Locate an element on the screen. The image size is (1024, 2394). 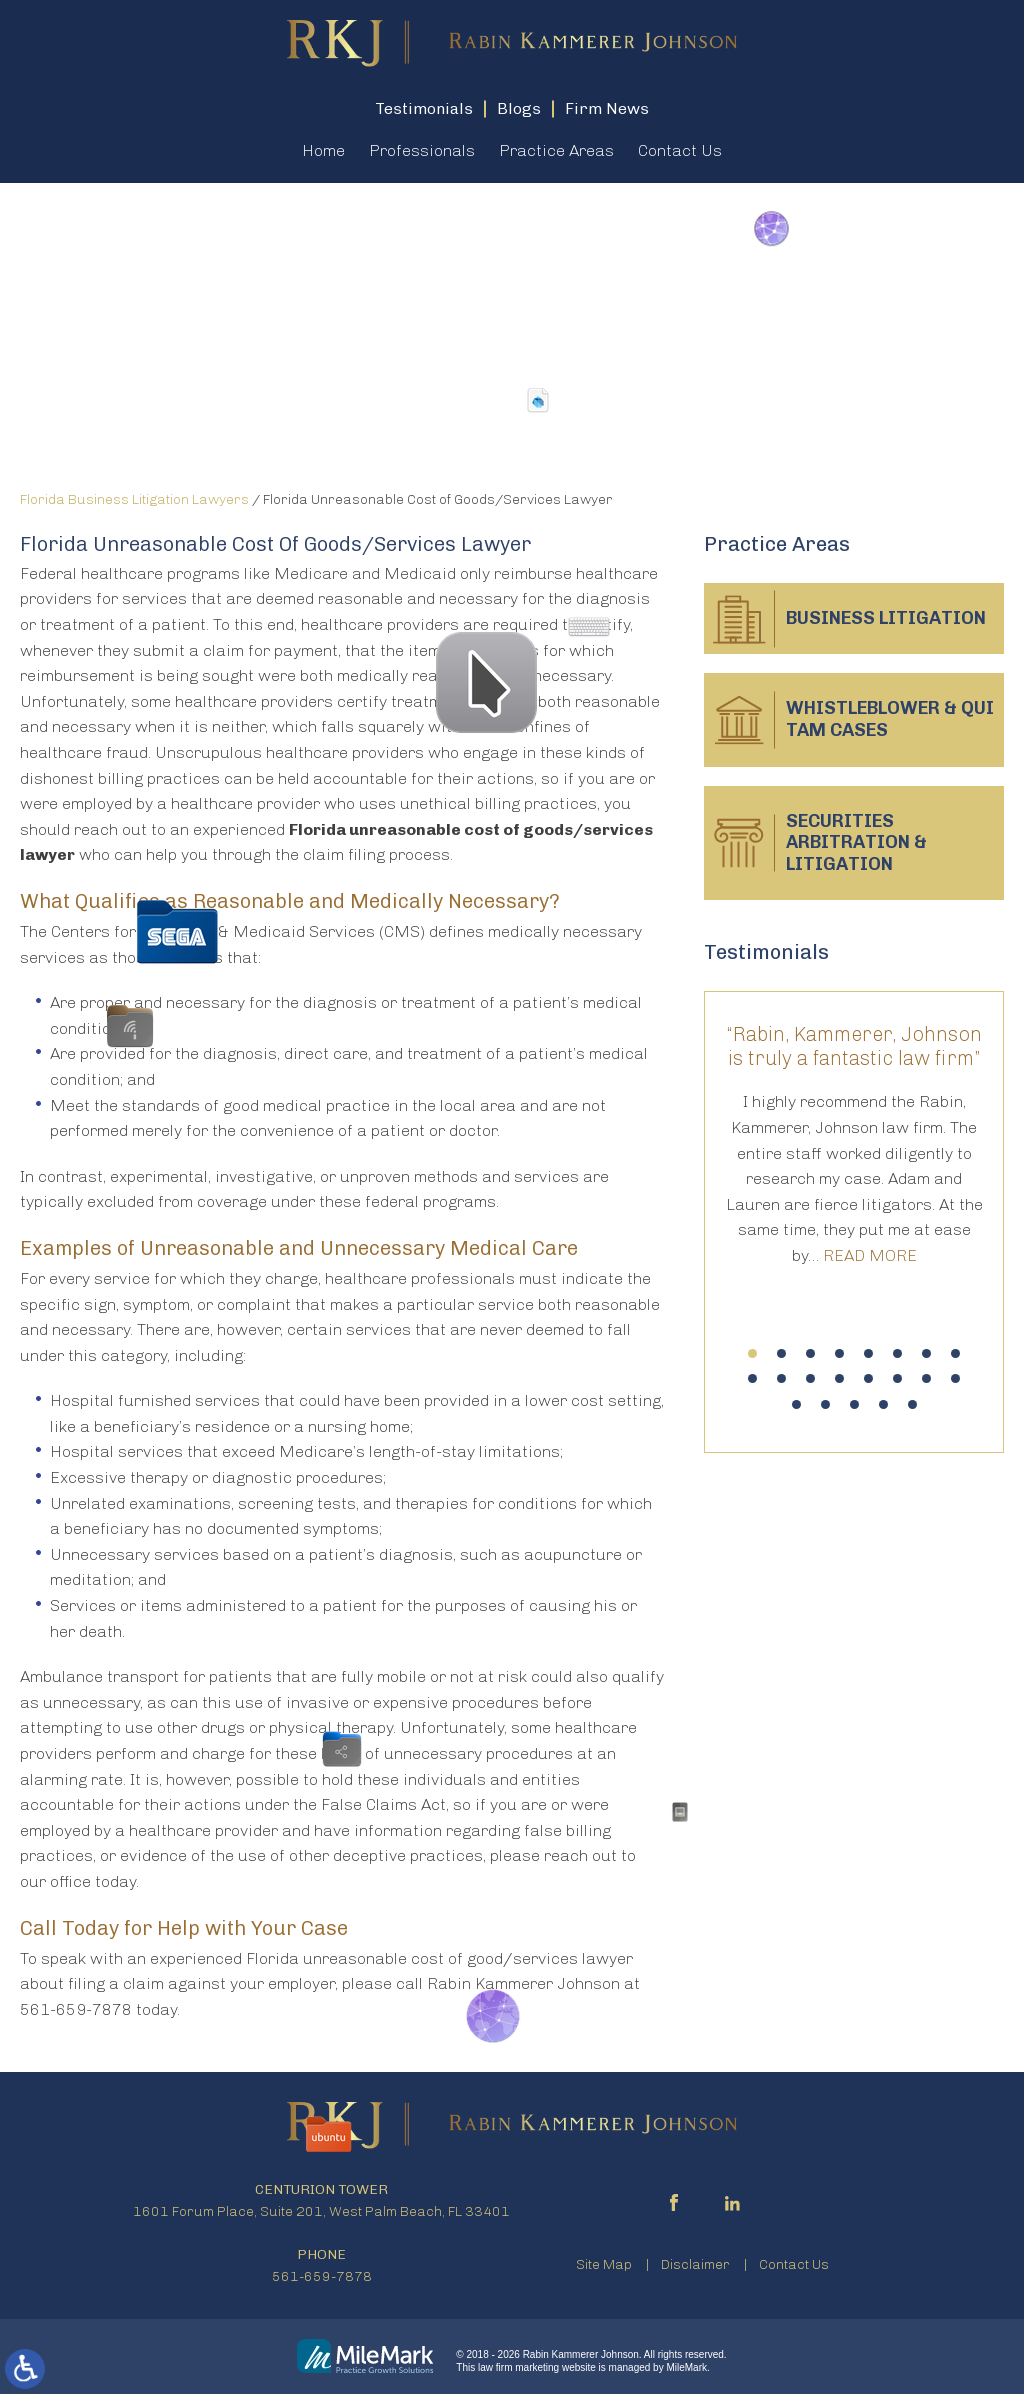
dart programming language source file is located at coordinates (538, 400).